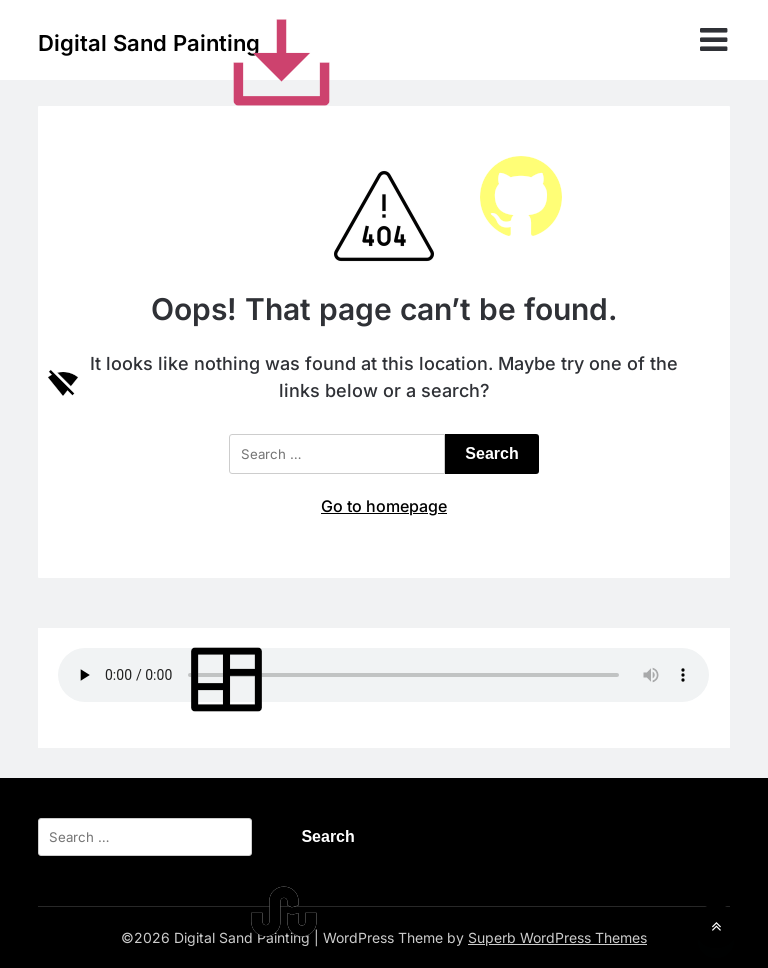 This screenshot has width=768, height=968. What do you see at coordinates (226, 679) in the screenshot?
I see `switch to masonry grid layout` at bounding box center [226, 679].